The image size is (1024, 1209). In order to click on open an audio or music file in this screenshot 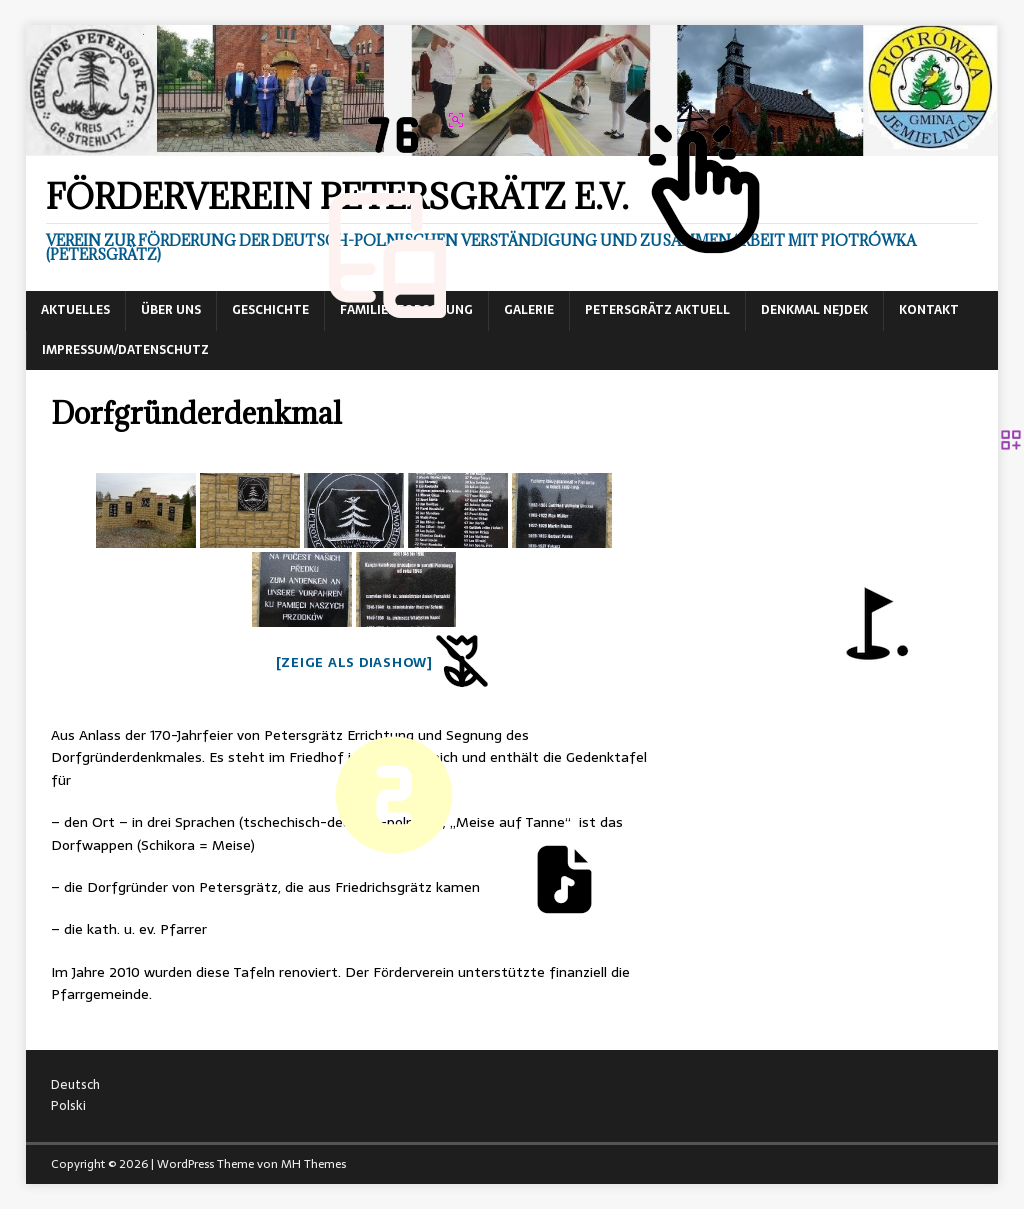, I will do `click(564, 879)`.